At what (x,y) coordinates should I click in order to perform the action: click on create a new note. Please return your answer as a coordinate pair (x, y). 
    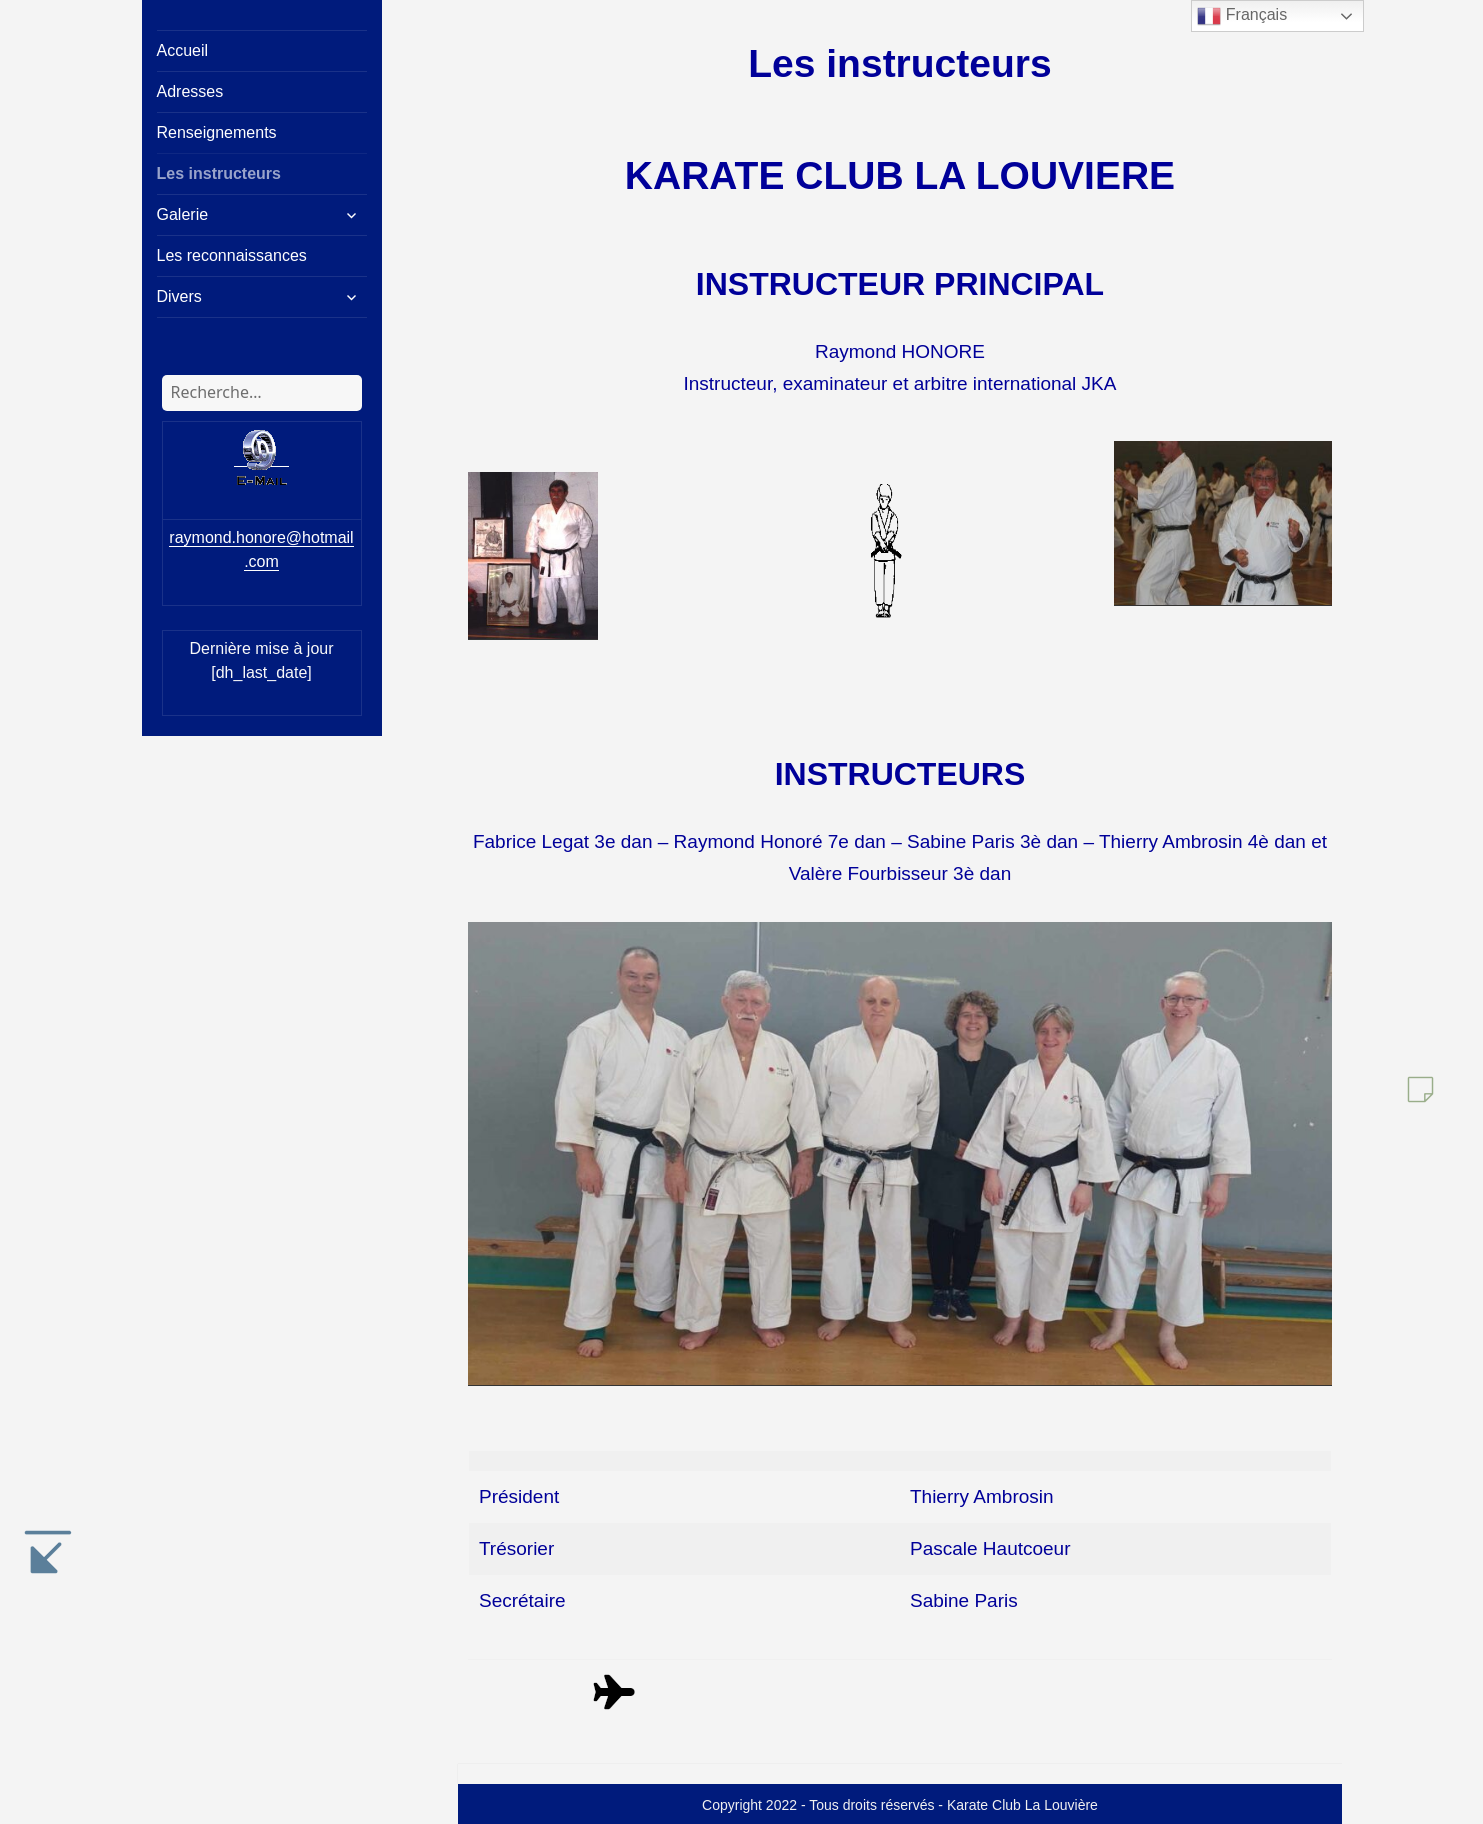
    Looking at the image, I should click on (1420, 1089).